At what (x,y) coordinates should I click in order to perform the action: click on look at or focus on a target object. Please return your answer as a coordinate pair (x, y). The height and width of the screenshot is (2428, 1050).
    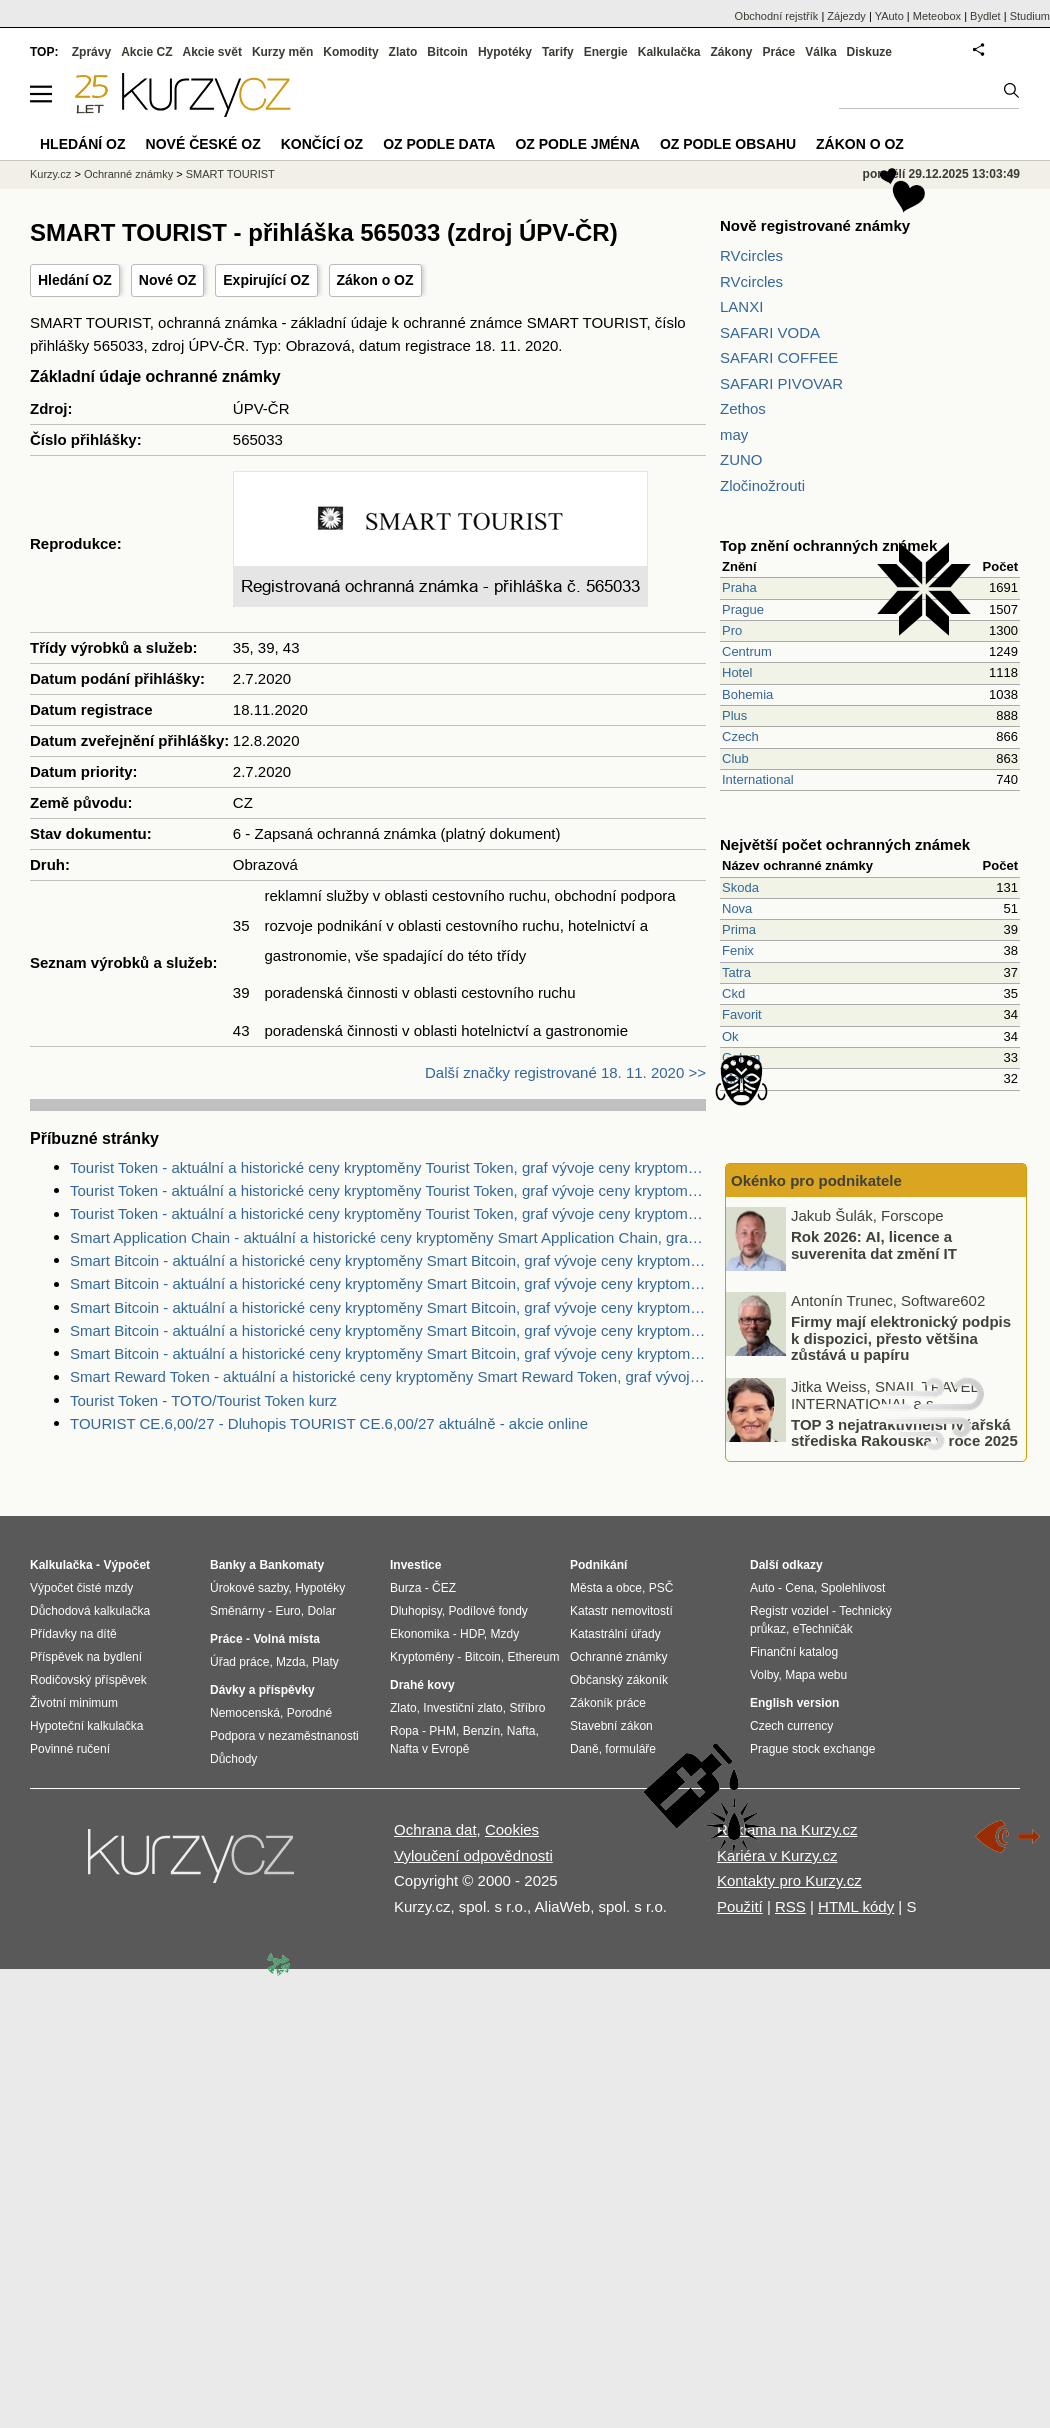
    Looking at the image, I should click on (1008, 1836).